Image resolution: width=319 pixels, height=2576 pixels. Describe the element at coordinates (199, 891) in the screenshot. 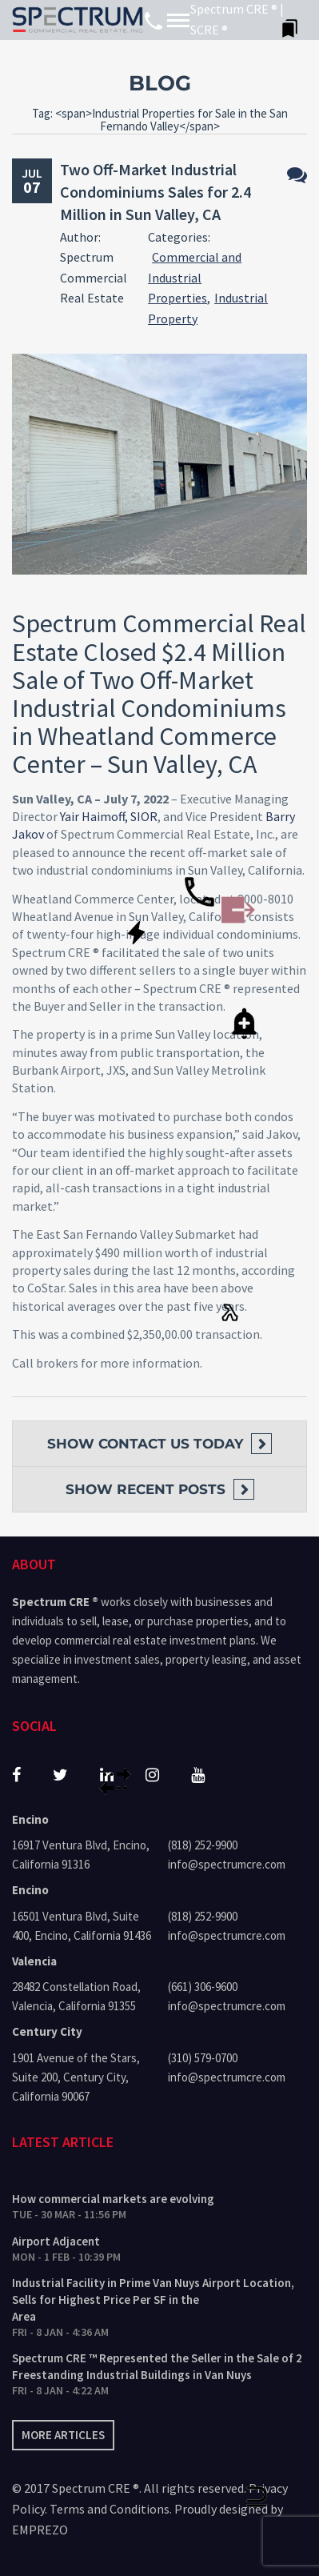

I see `make a phone call` at that location.